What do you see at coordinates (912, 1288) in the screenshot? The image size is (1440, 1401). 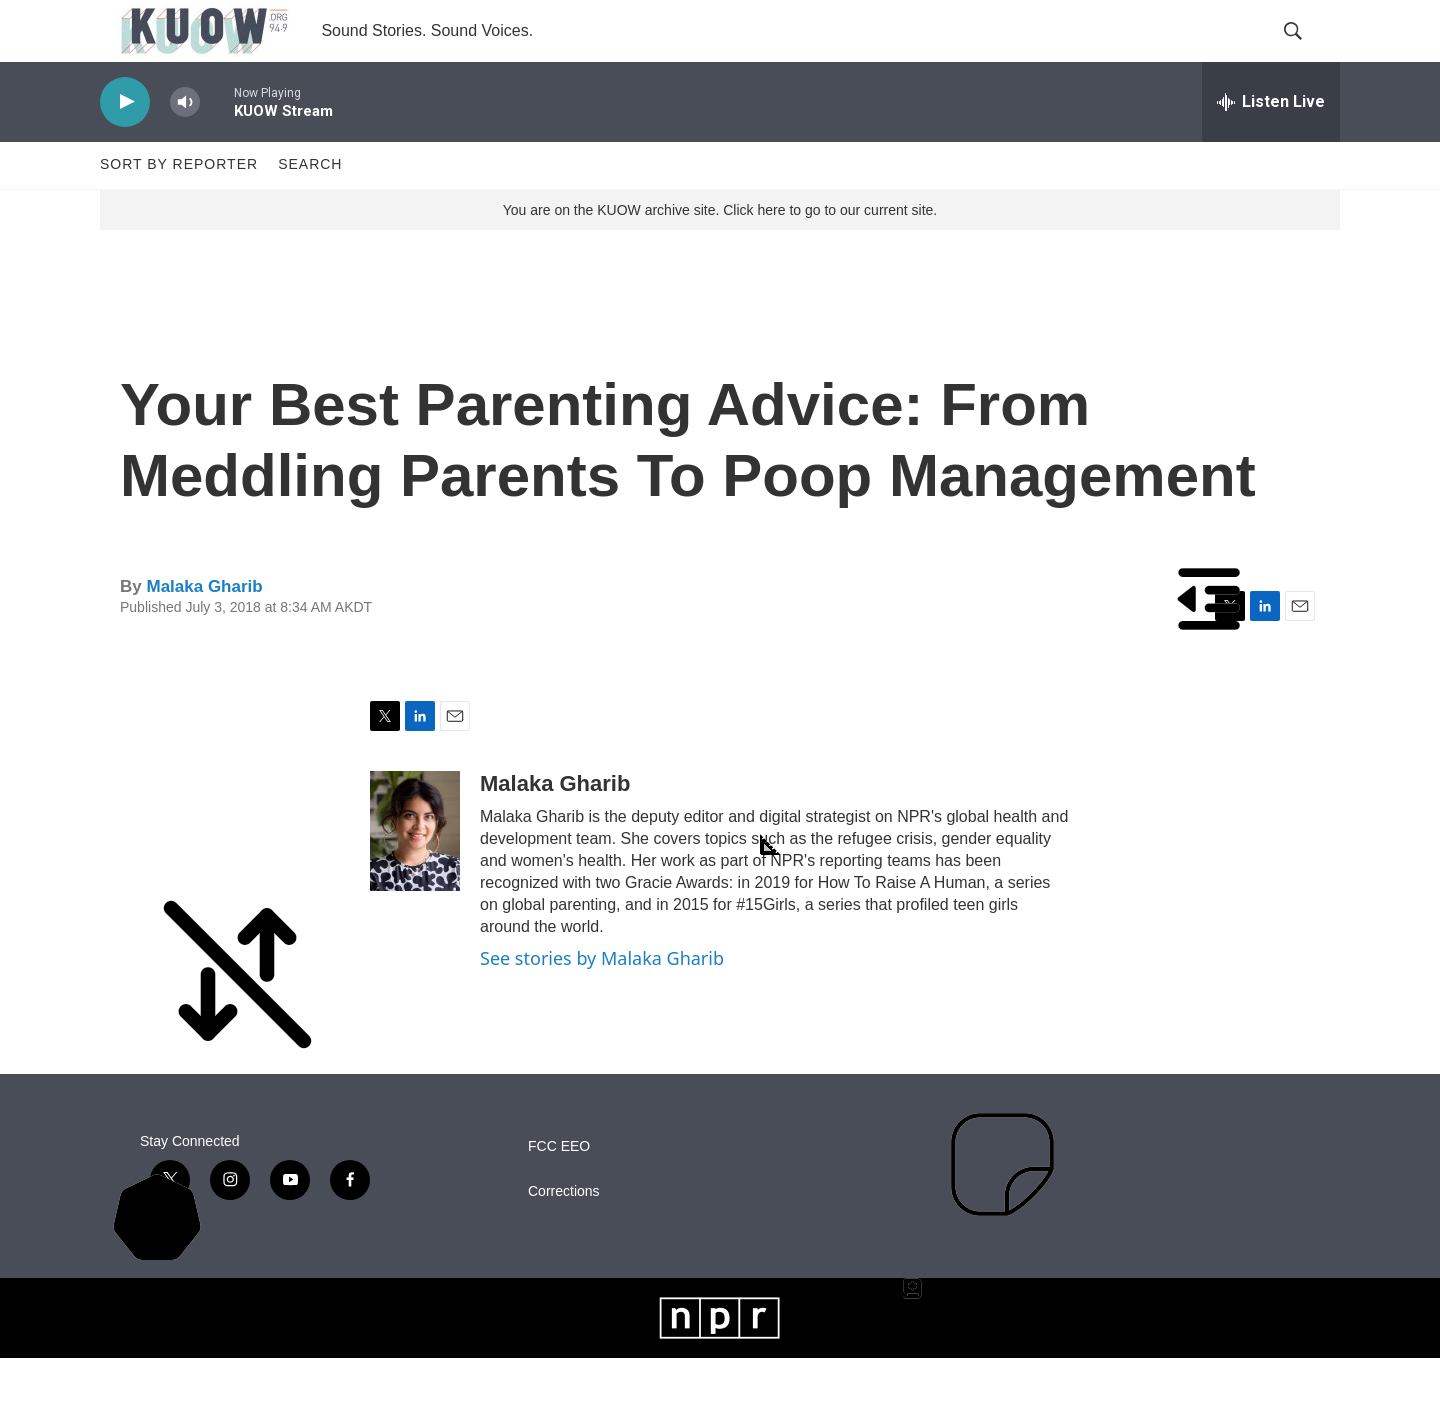 I see `access Jewish religious texts or scriptures` at bounding box center [912, 1288].